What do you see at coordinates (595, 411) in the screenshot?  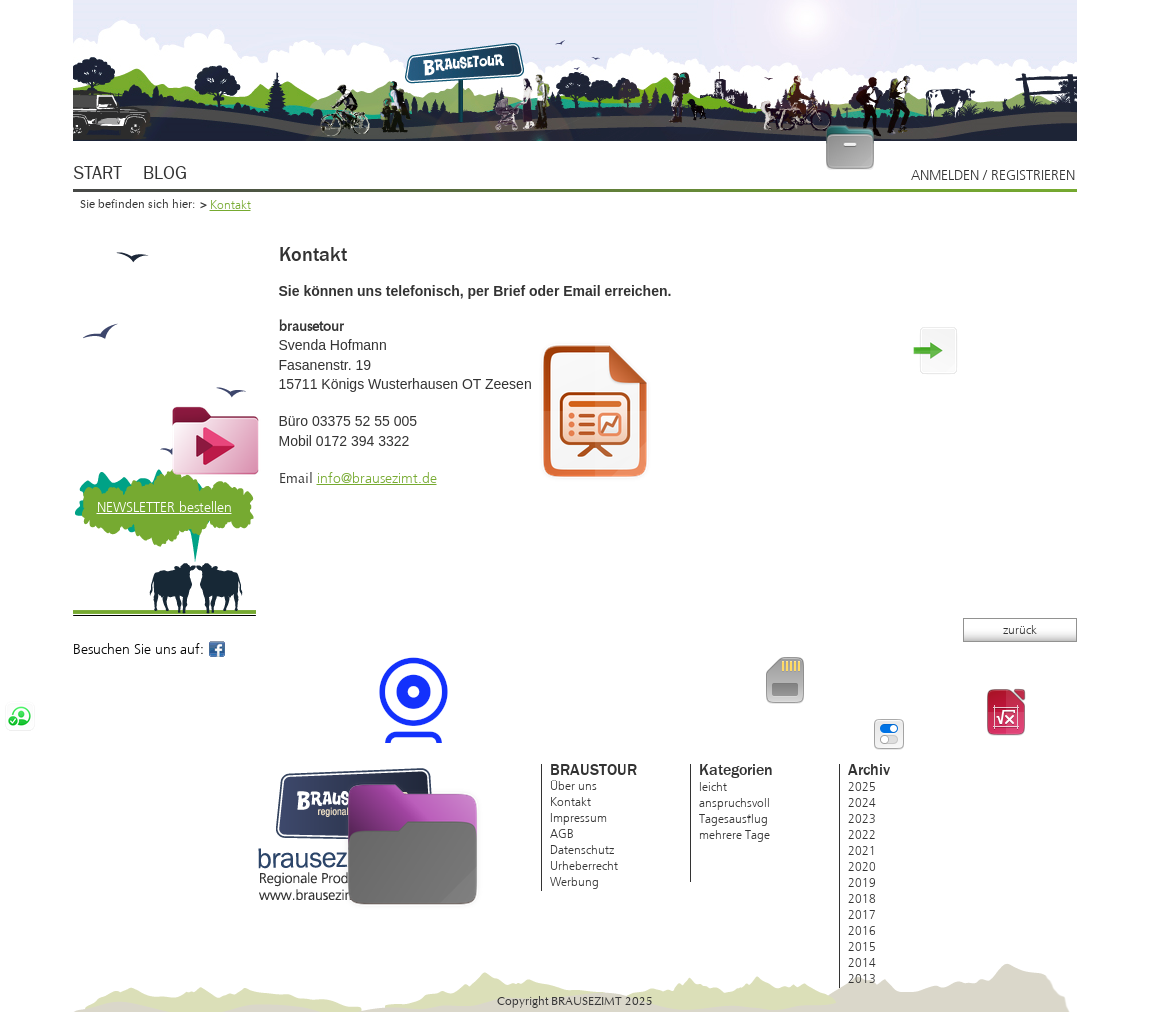 I see `open a presentation template file` at bounding box center [595, 411].